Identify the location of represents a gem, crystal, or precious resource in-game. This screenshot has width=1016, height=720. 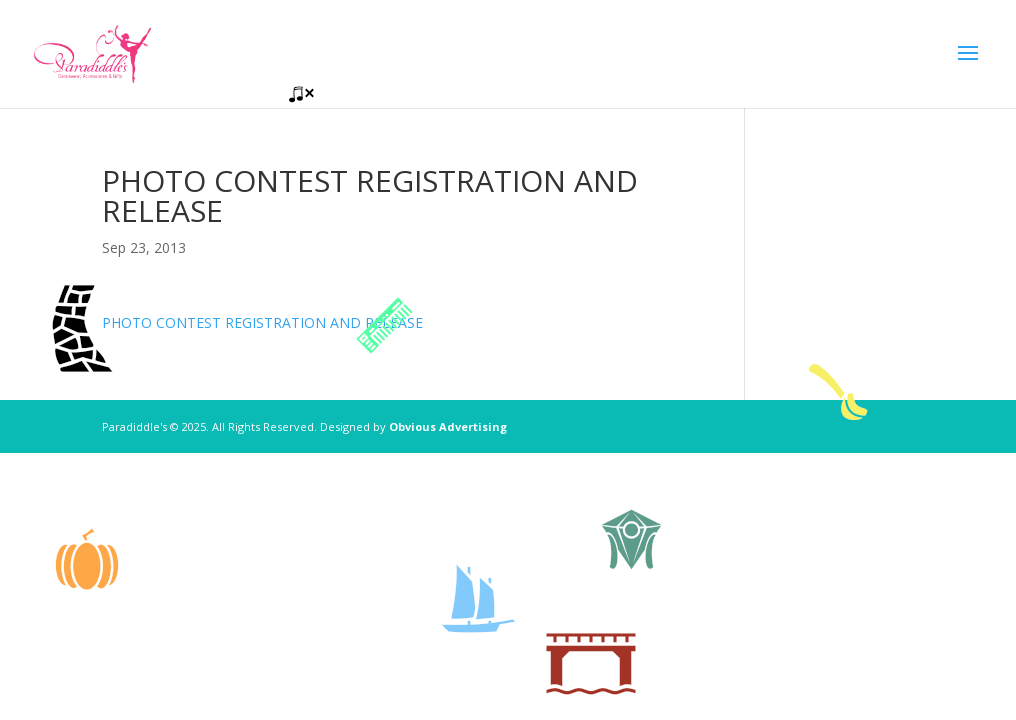
(631, 539).